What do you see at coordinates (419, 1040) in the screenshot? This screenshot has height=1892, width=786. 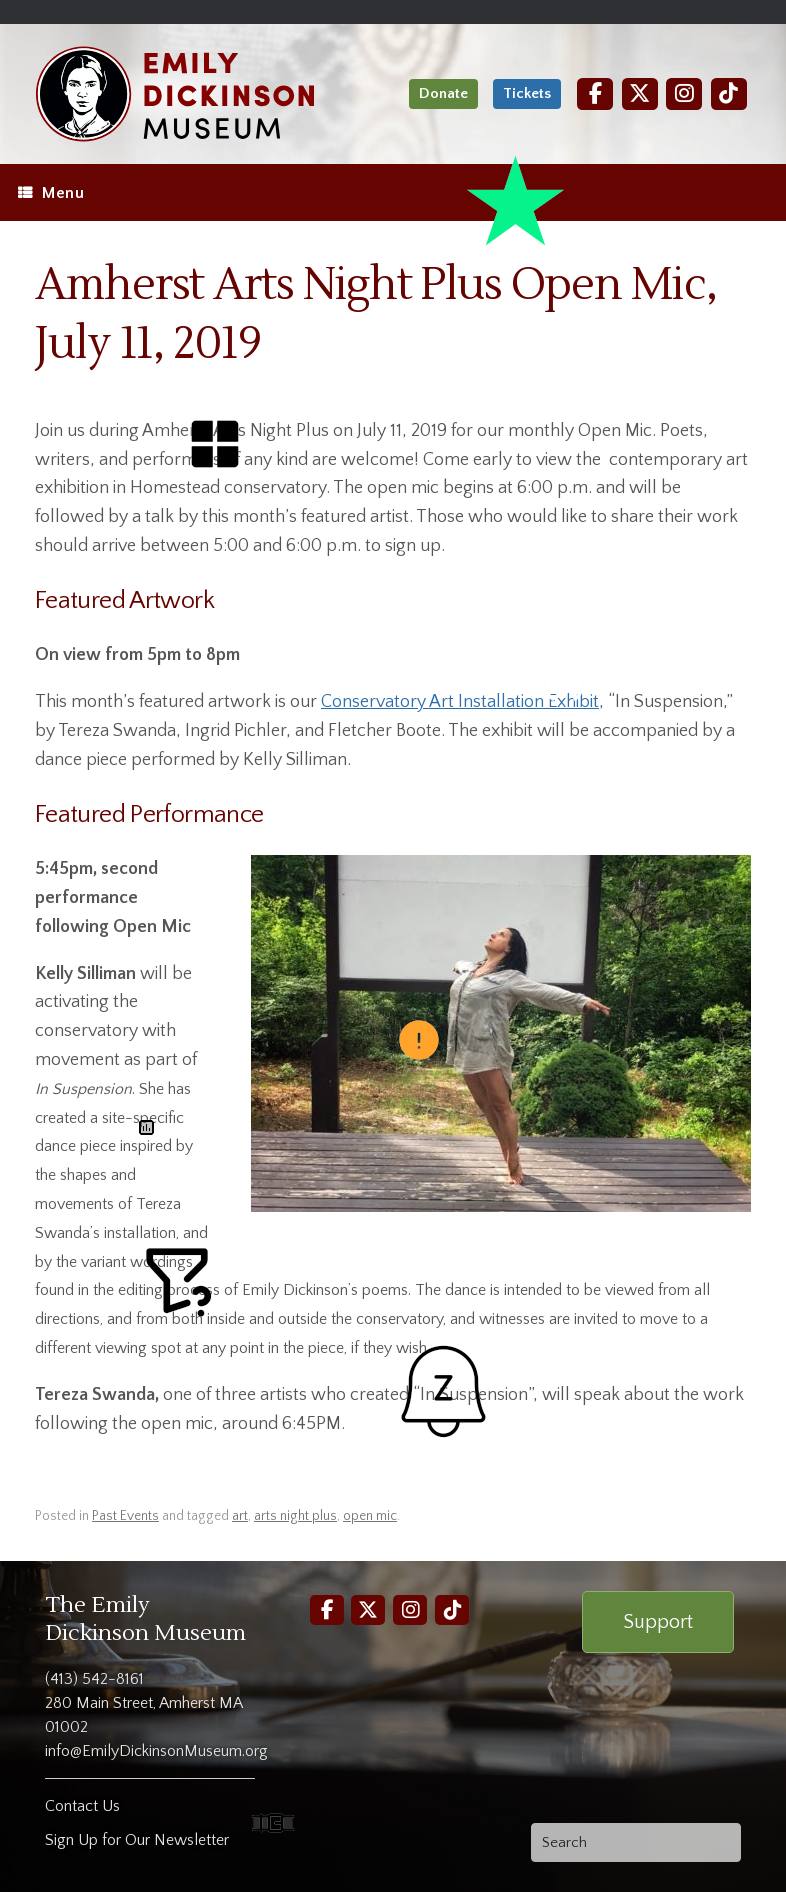 I see `indicates a warning or alert requiring attention` at bounding box center [419, 1040].